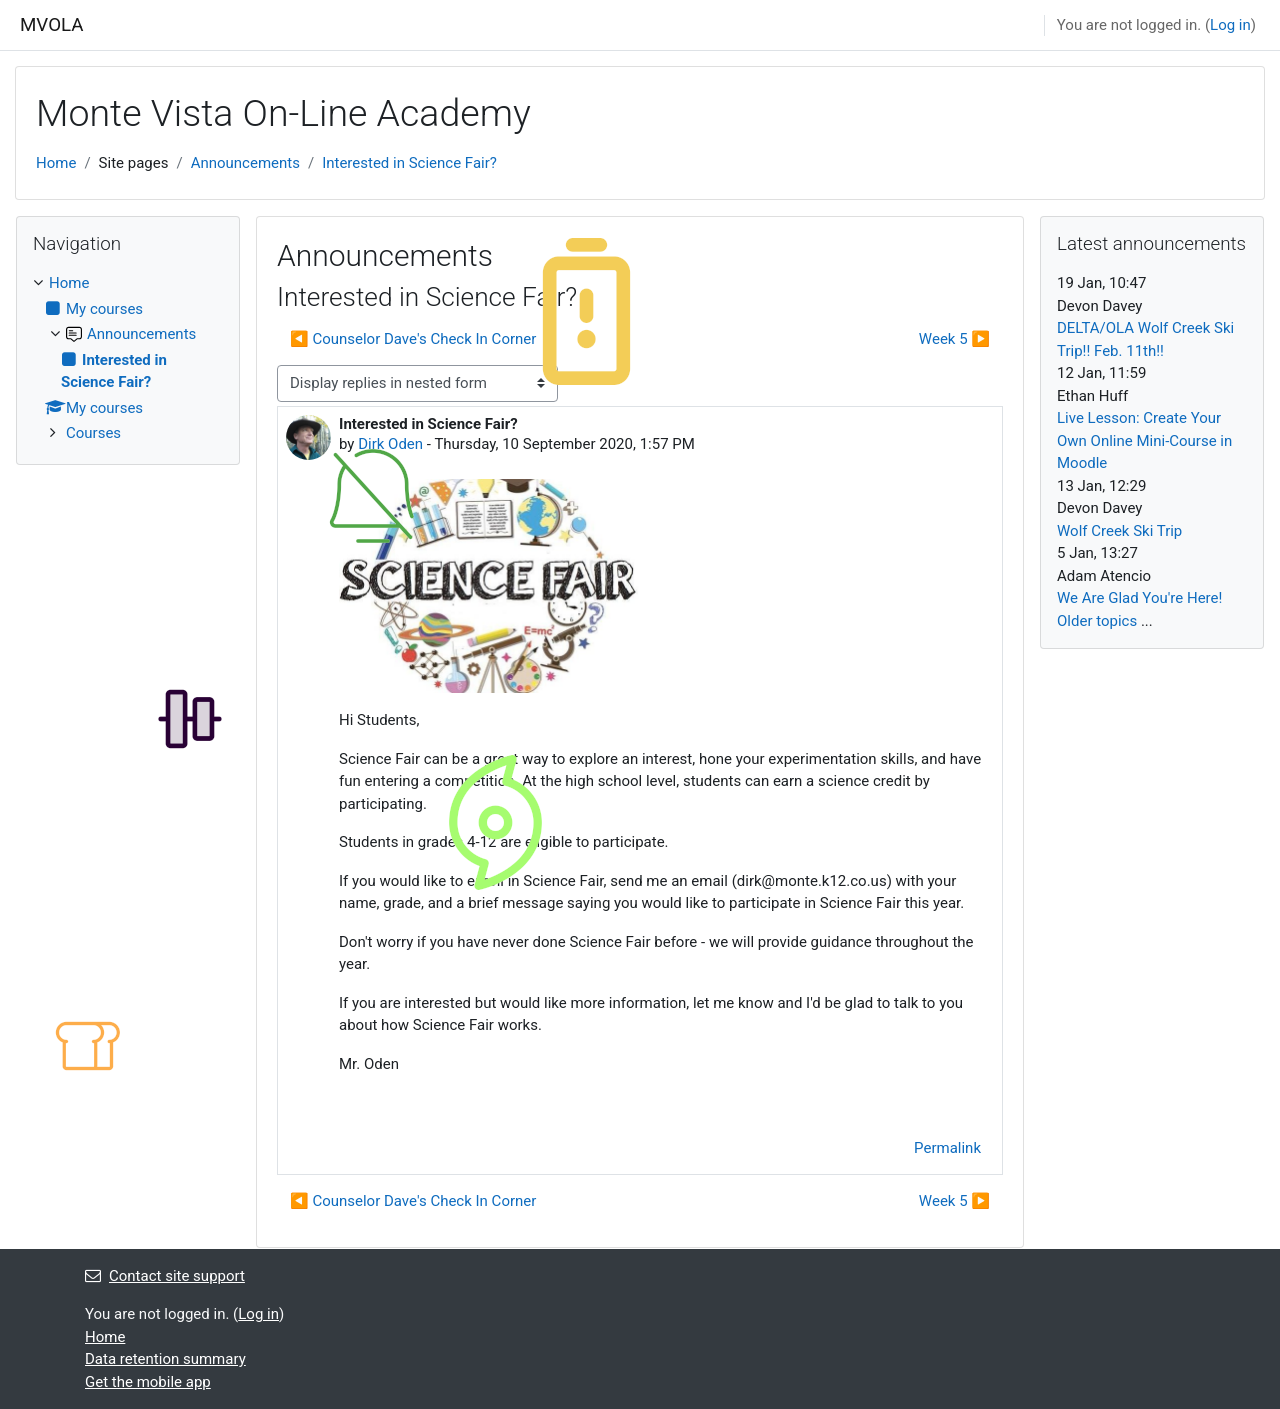 The width and height of the screenshot is (1280, 1409). I want to click on indicates hurricane or tropical storm warning, so click(495, 822).